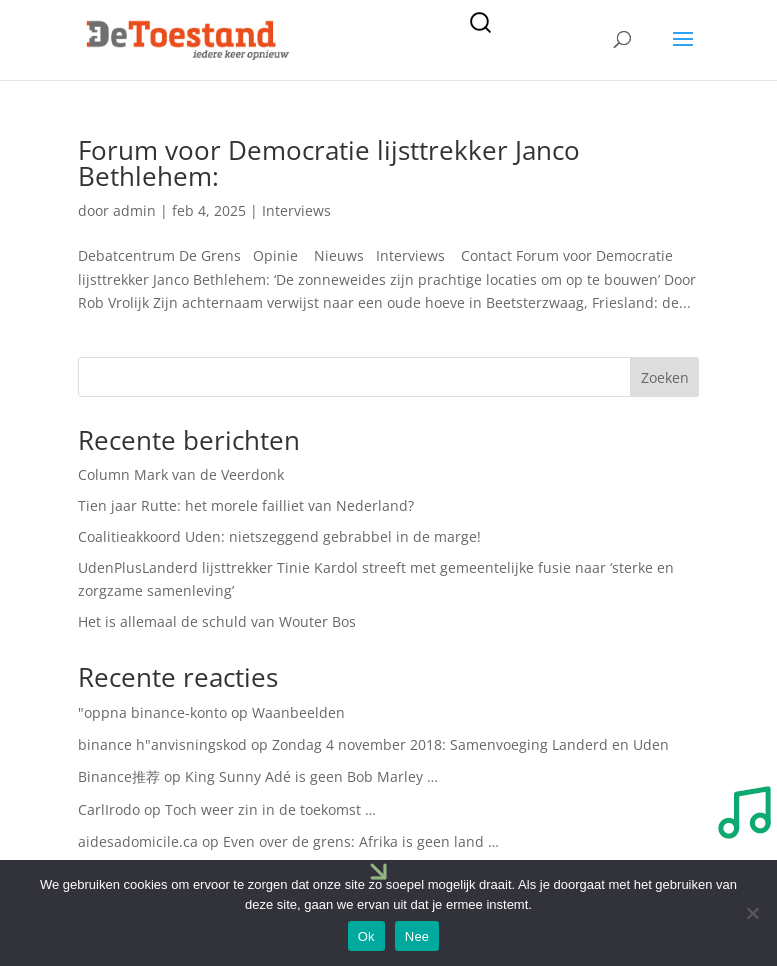 This screenshot has width=777, height=966. I want to click on search for content or items, so click(480, 22).